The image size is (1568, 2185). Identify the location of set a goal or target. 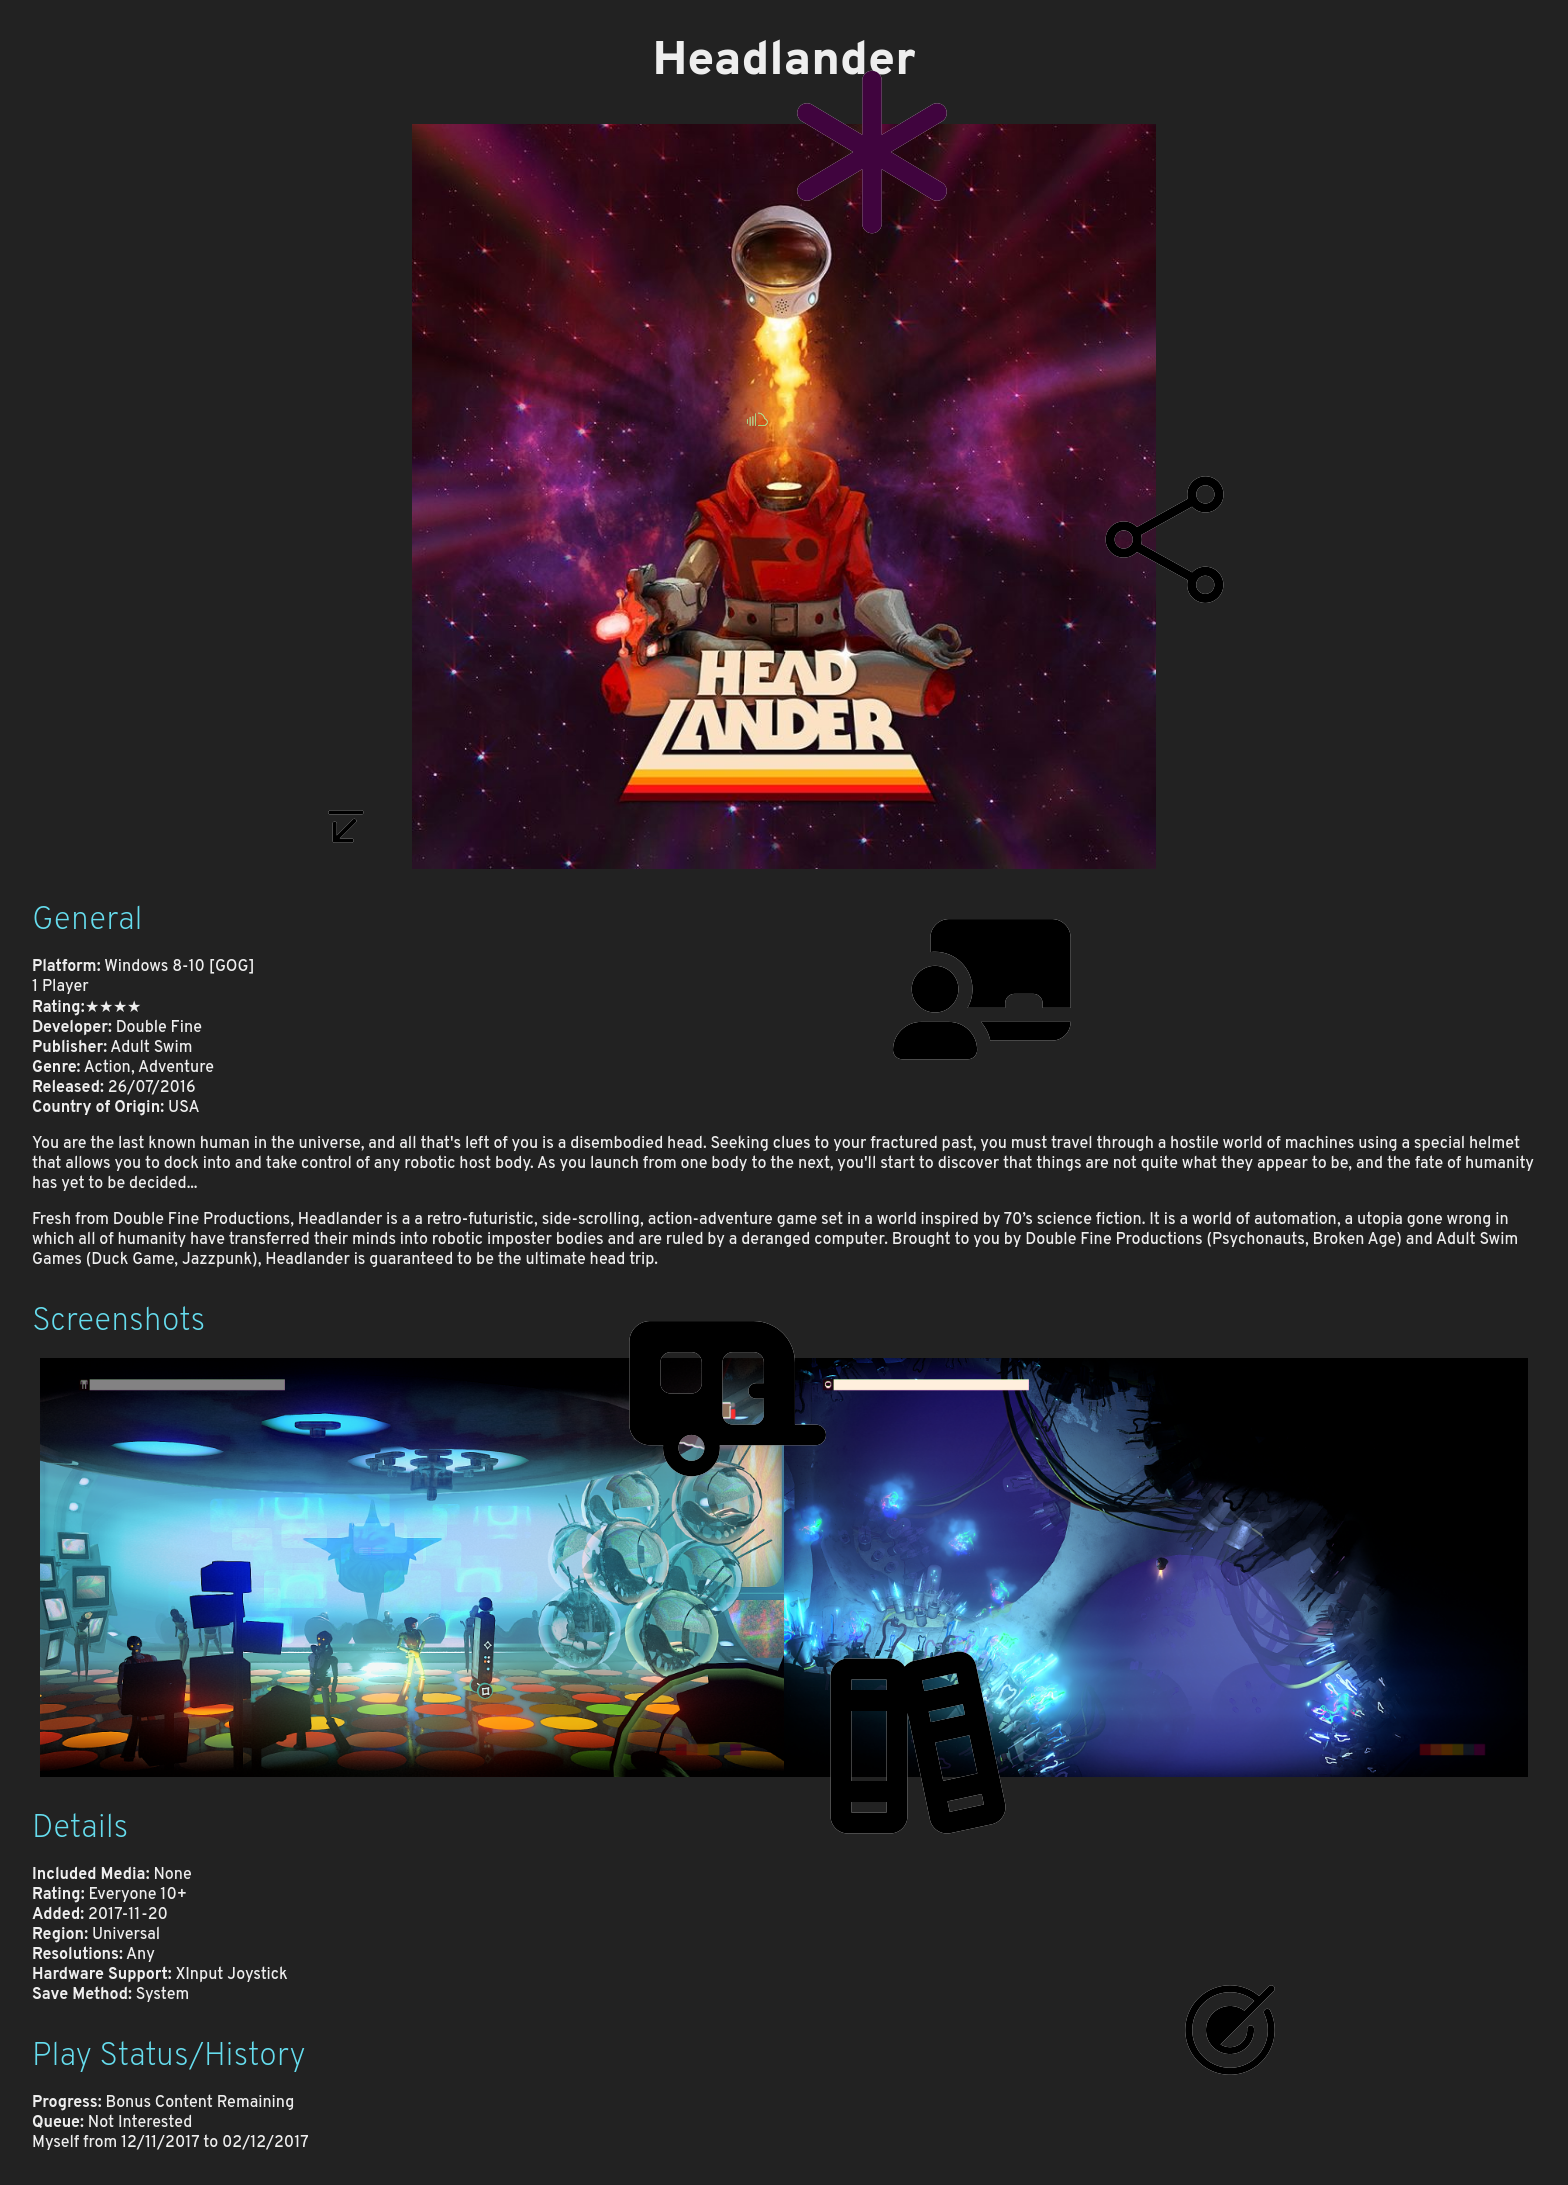
(1230, 2030).